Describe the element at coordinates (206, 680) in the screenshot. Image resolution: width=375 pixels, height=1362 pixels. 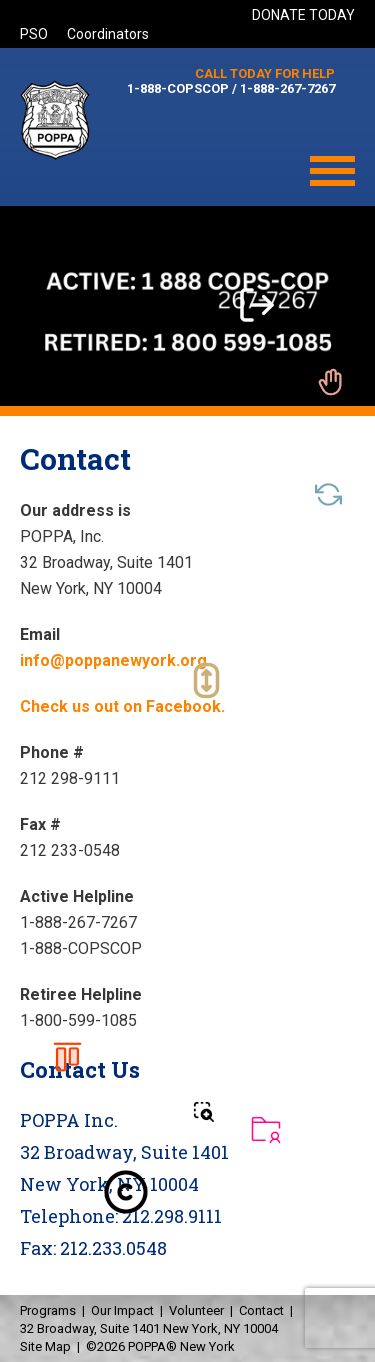
I see `scroll up or down on the page` at that location.